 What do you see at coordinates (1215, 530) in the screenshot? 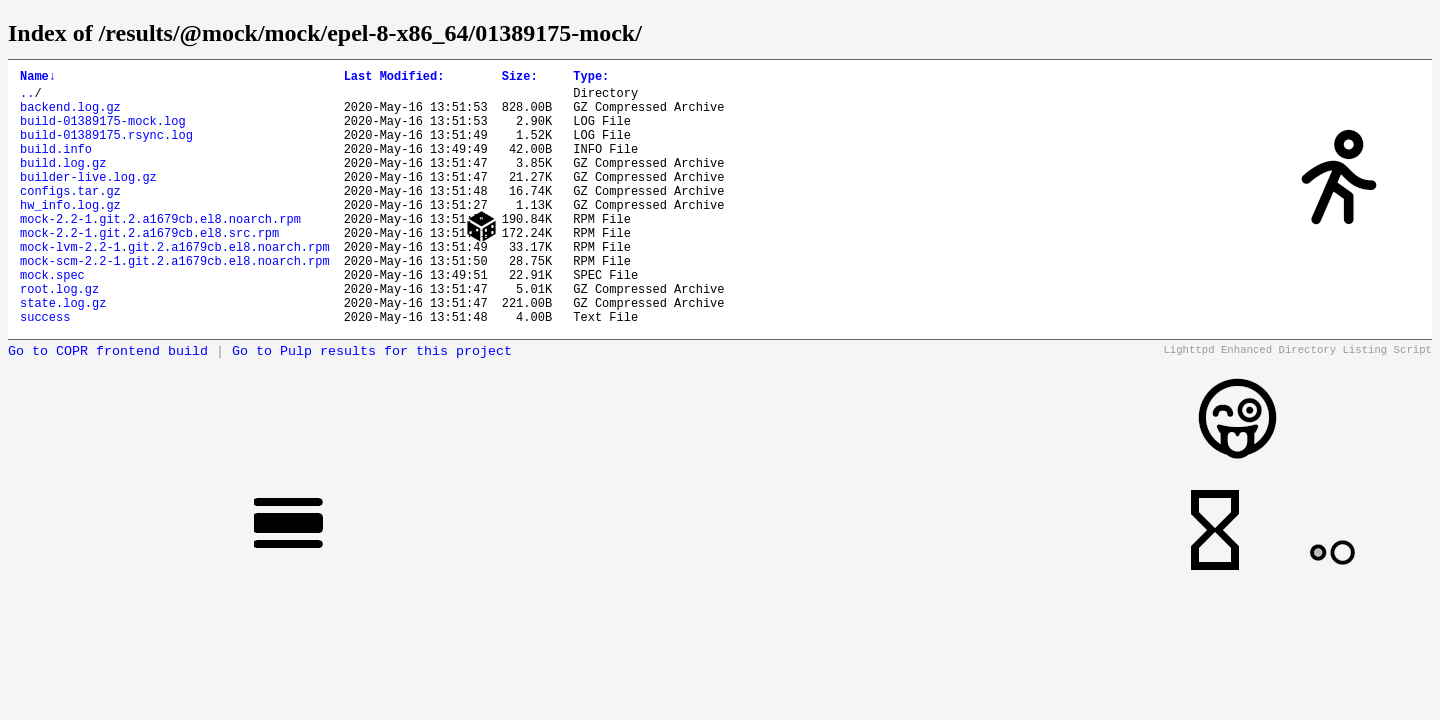
I see `indicates a process is loading or in progress` at bounding box center [1215, 530].